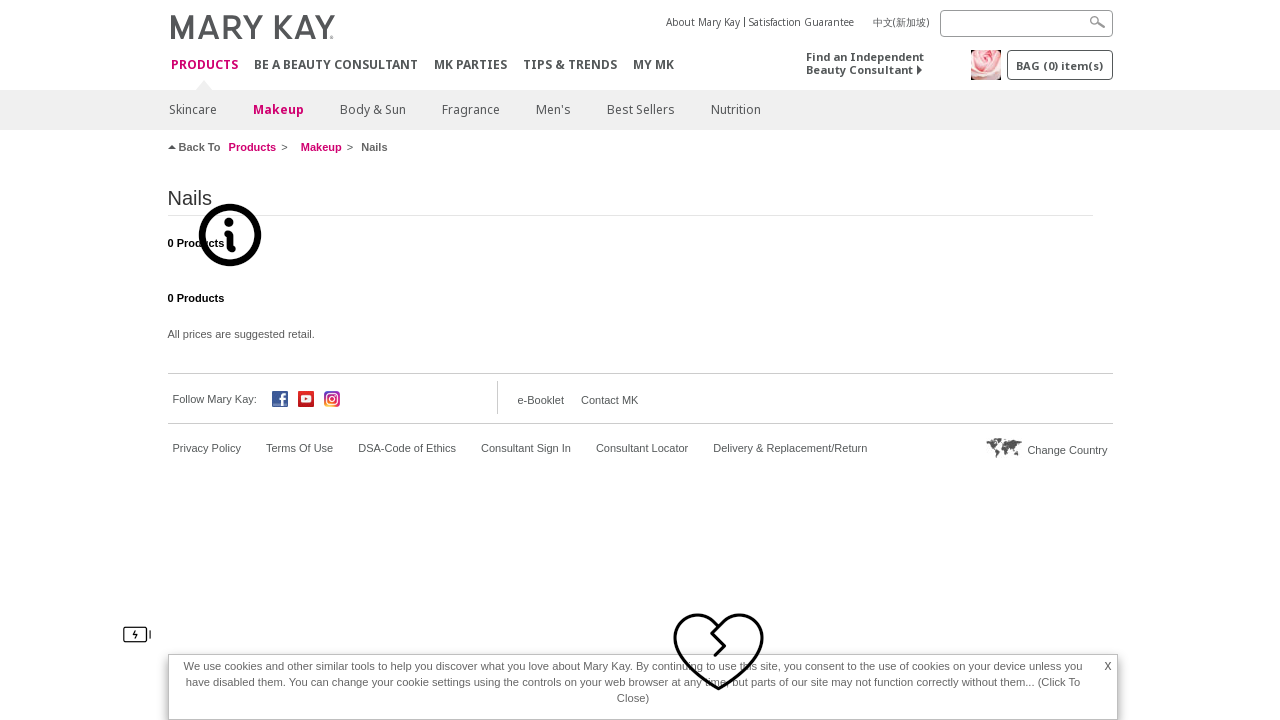  I want to click on indicates device is currently charging, so click(136, 634).